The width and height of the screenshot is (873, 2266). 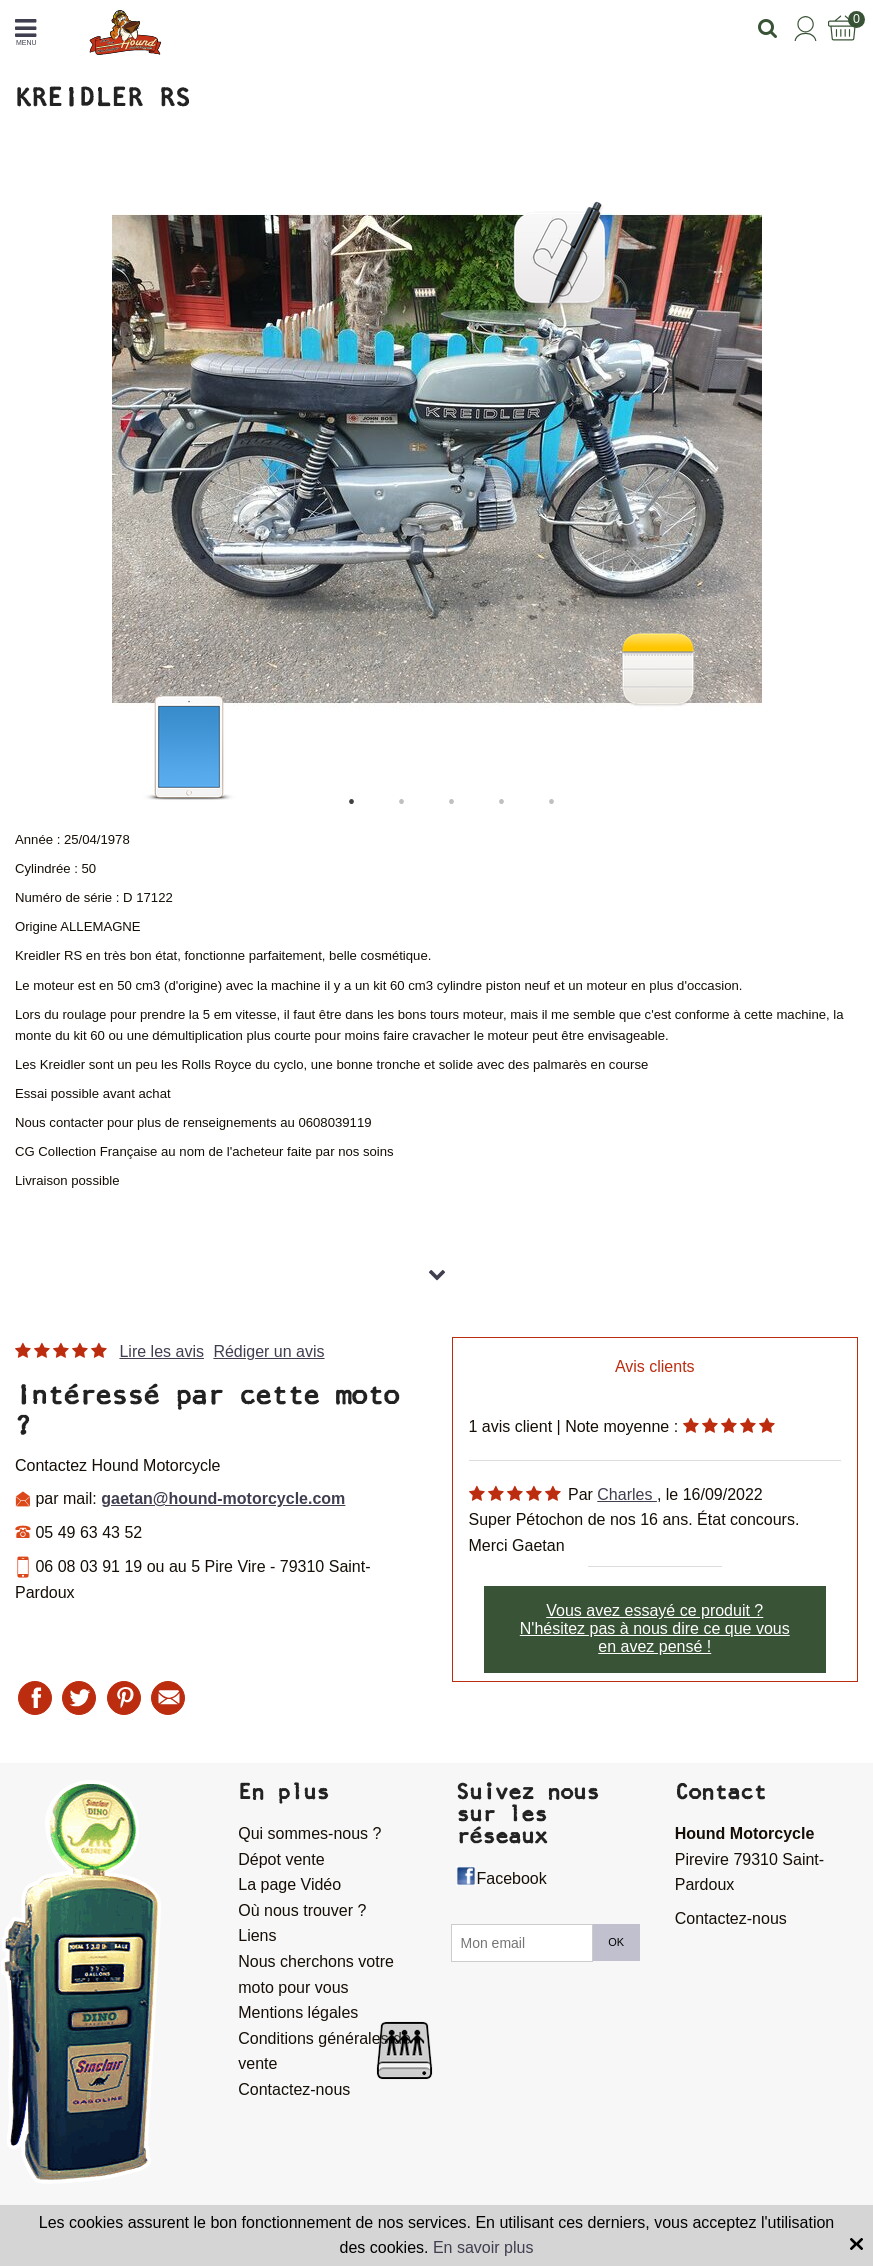 I want to click on open script editor to write or edit automation scripts, so click(x=559, y=257).